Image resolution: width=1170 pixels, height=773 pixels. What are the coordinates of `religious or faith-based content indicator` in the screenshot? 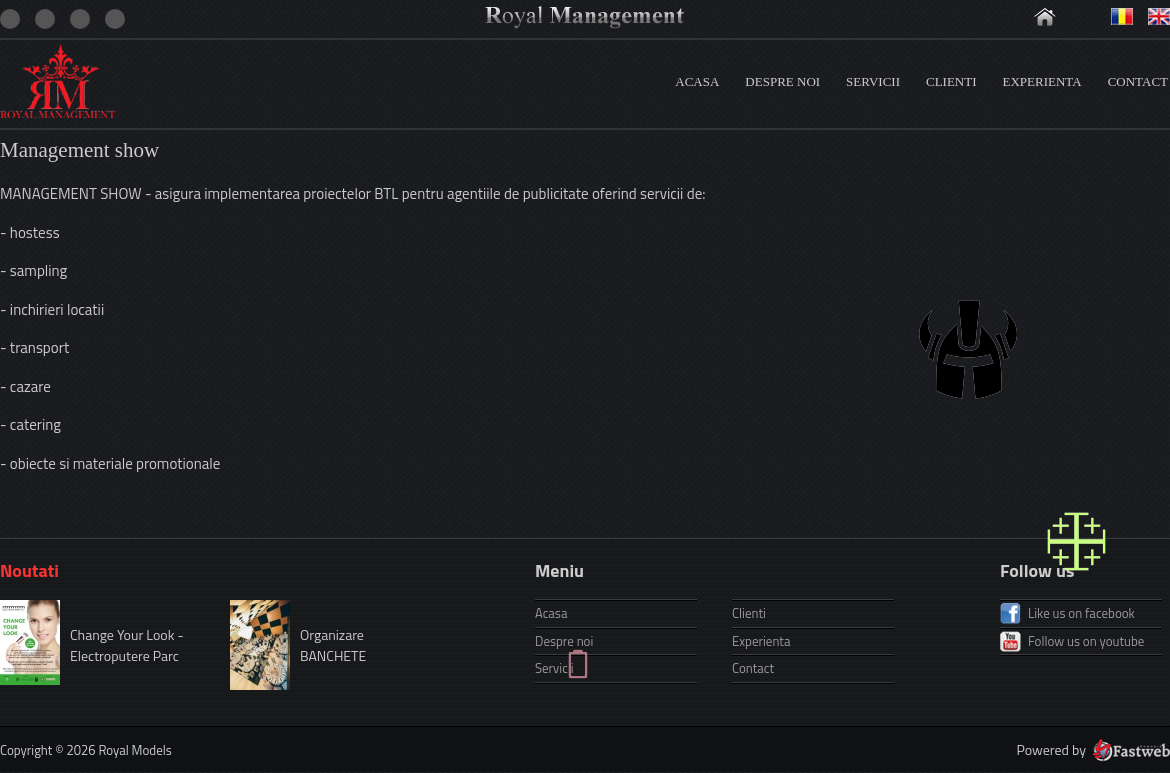 It's located at (1076, 541).